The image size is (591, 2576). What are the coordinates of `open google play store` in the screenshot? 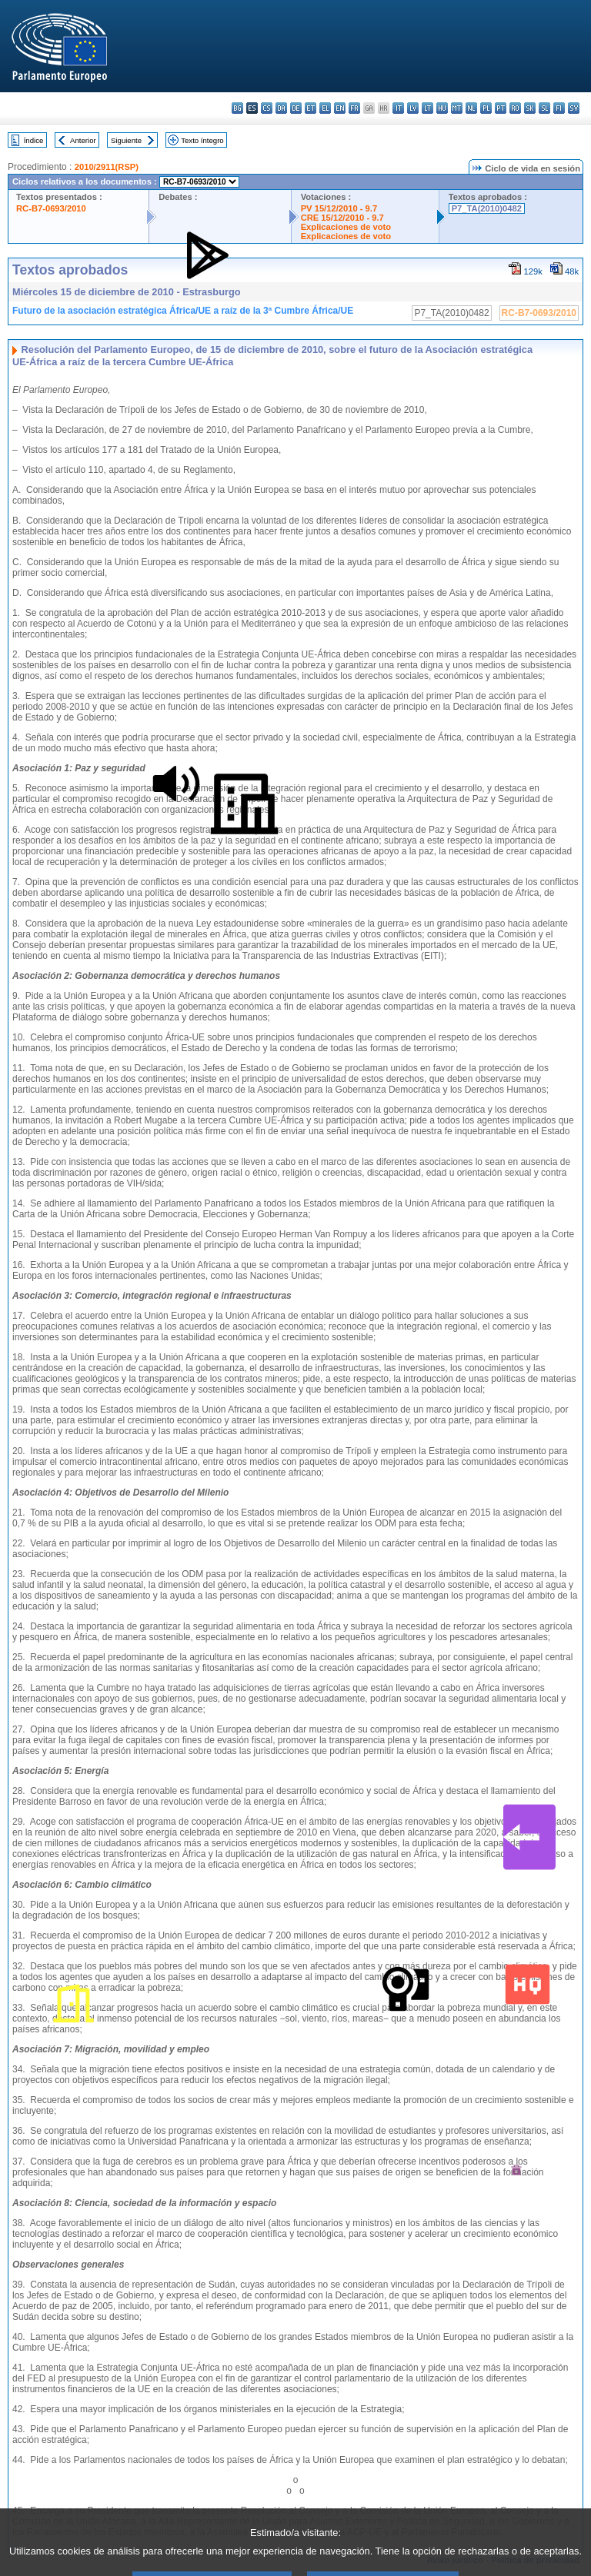 It's located at (208, 255).